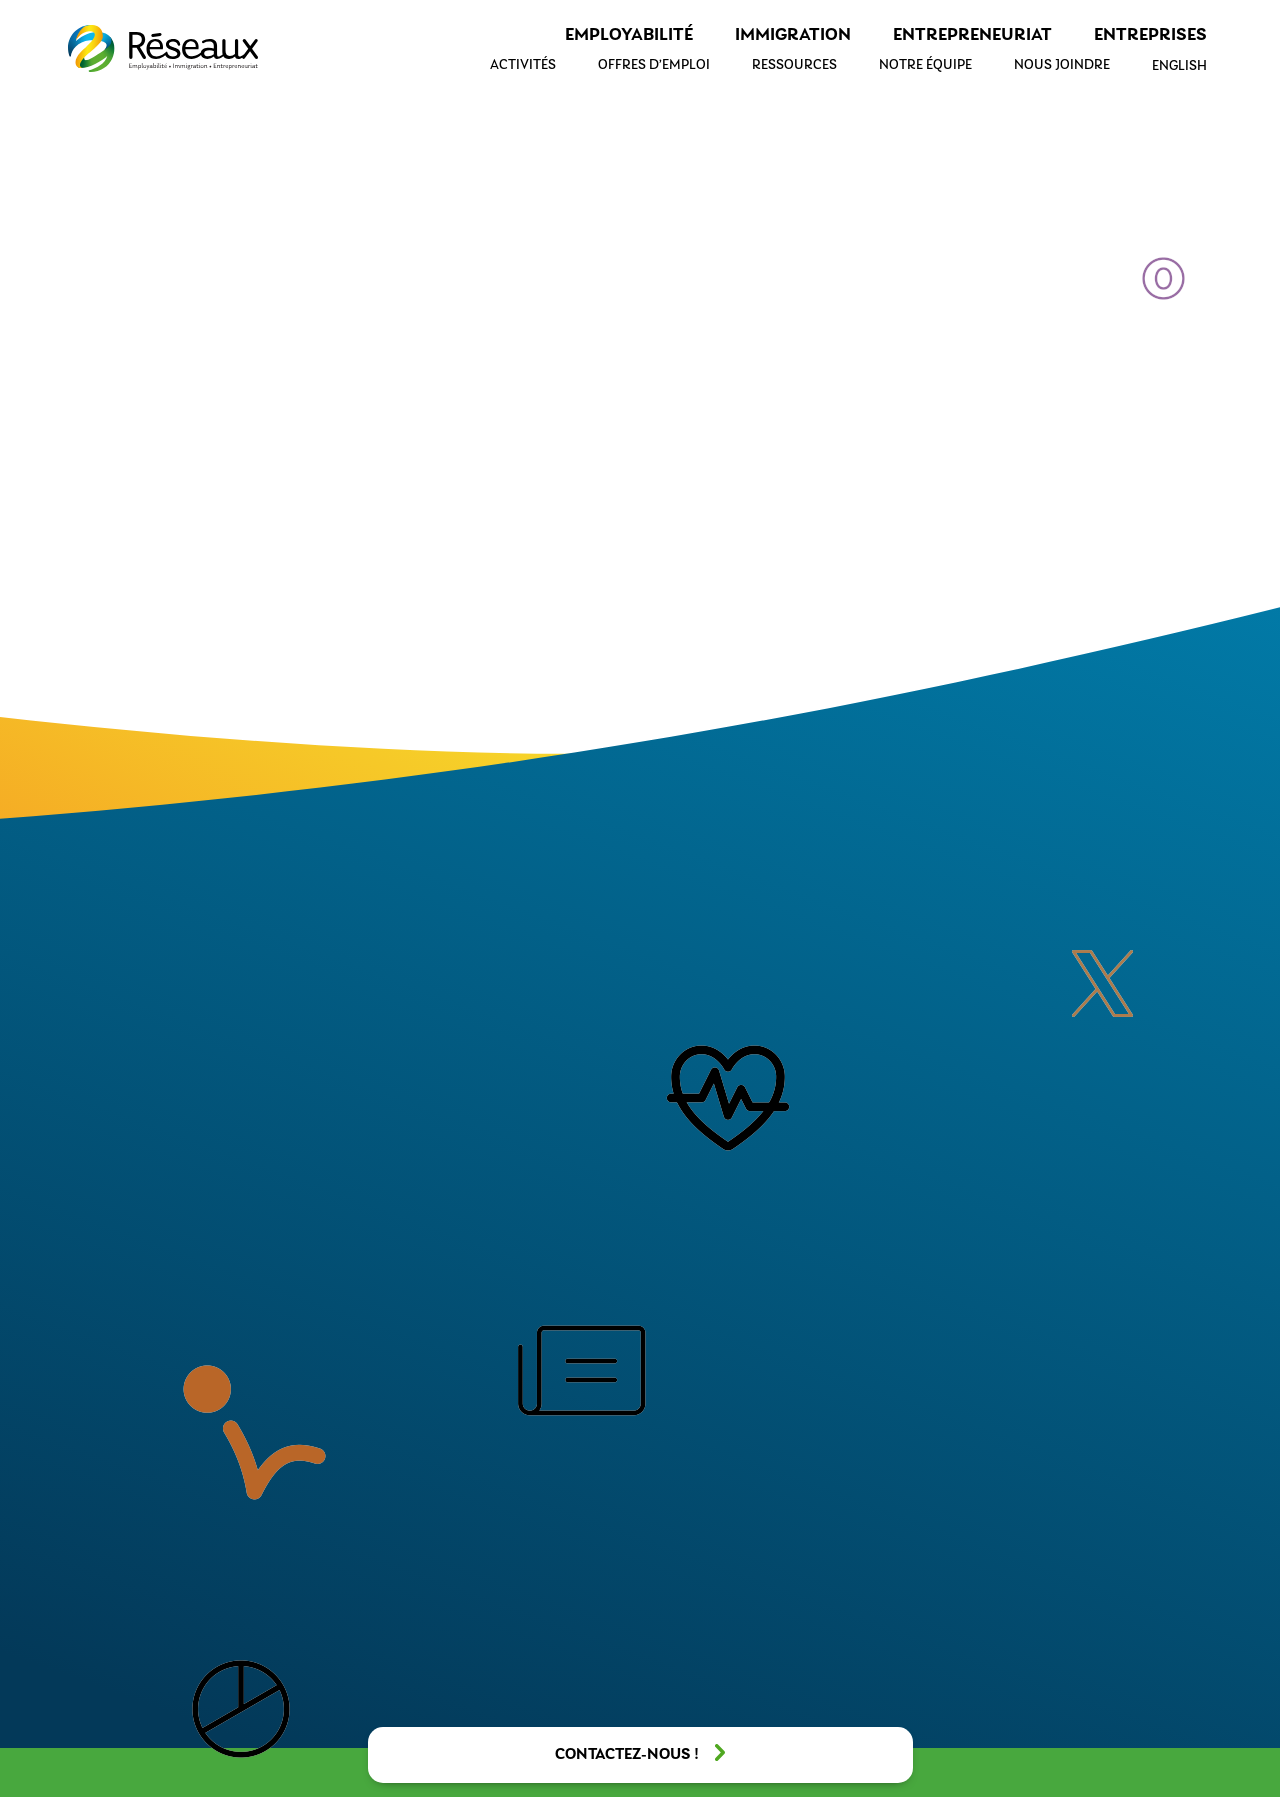 The image size is (1280, 1797). What do you see at coordinates (241, 1709) in the screenshot?
I see `view analytics or statistics breakdown` at bounding box center [241, 1709].